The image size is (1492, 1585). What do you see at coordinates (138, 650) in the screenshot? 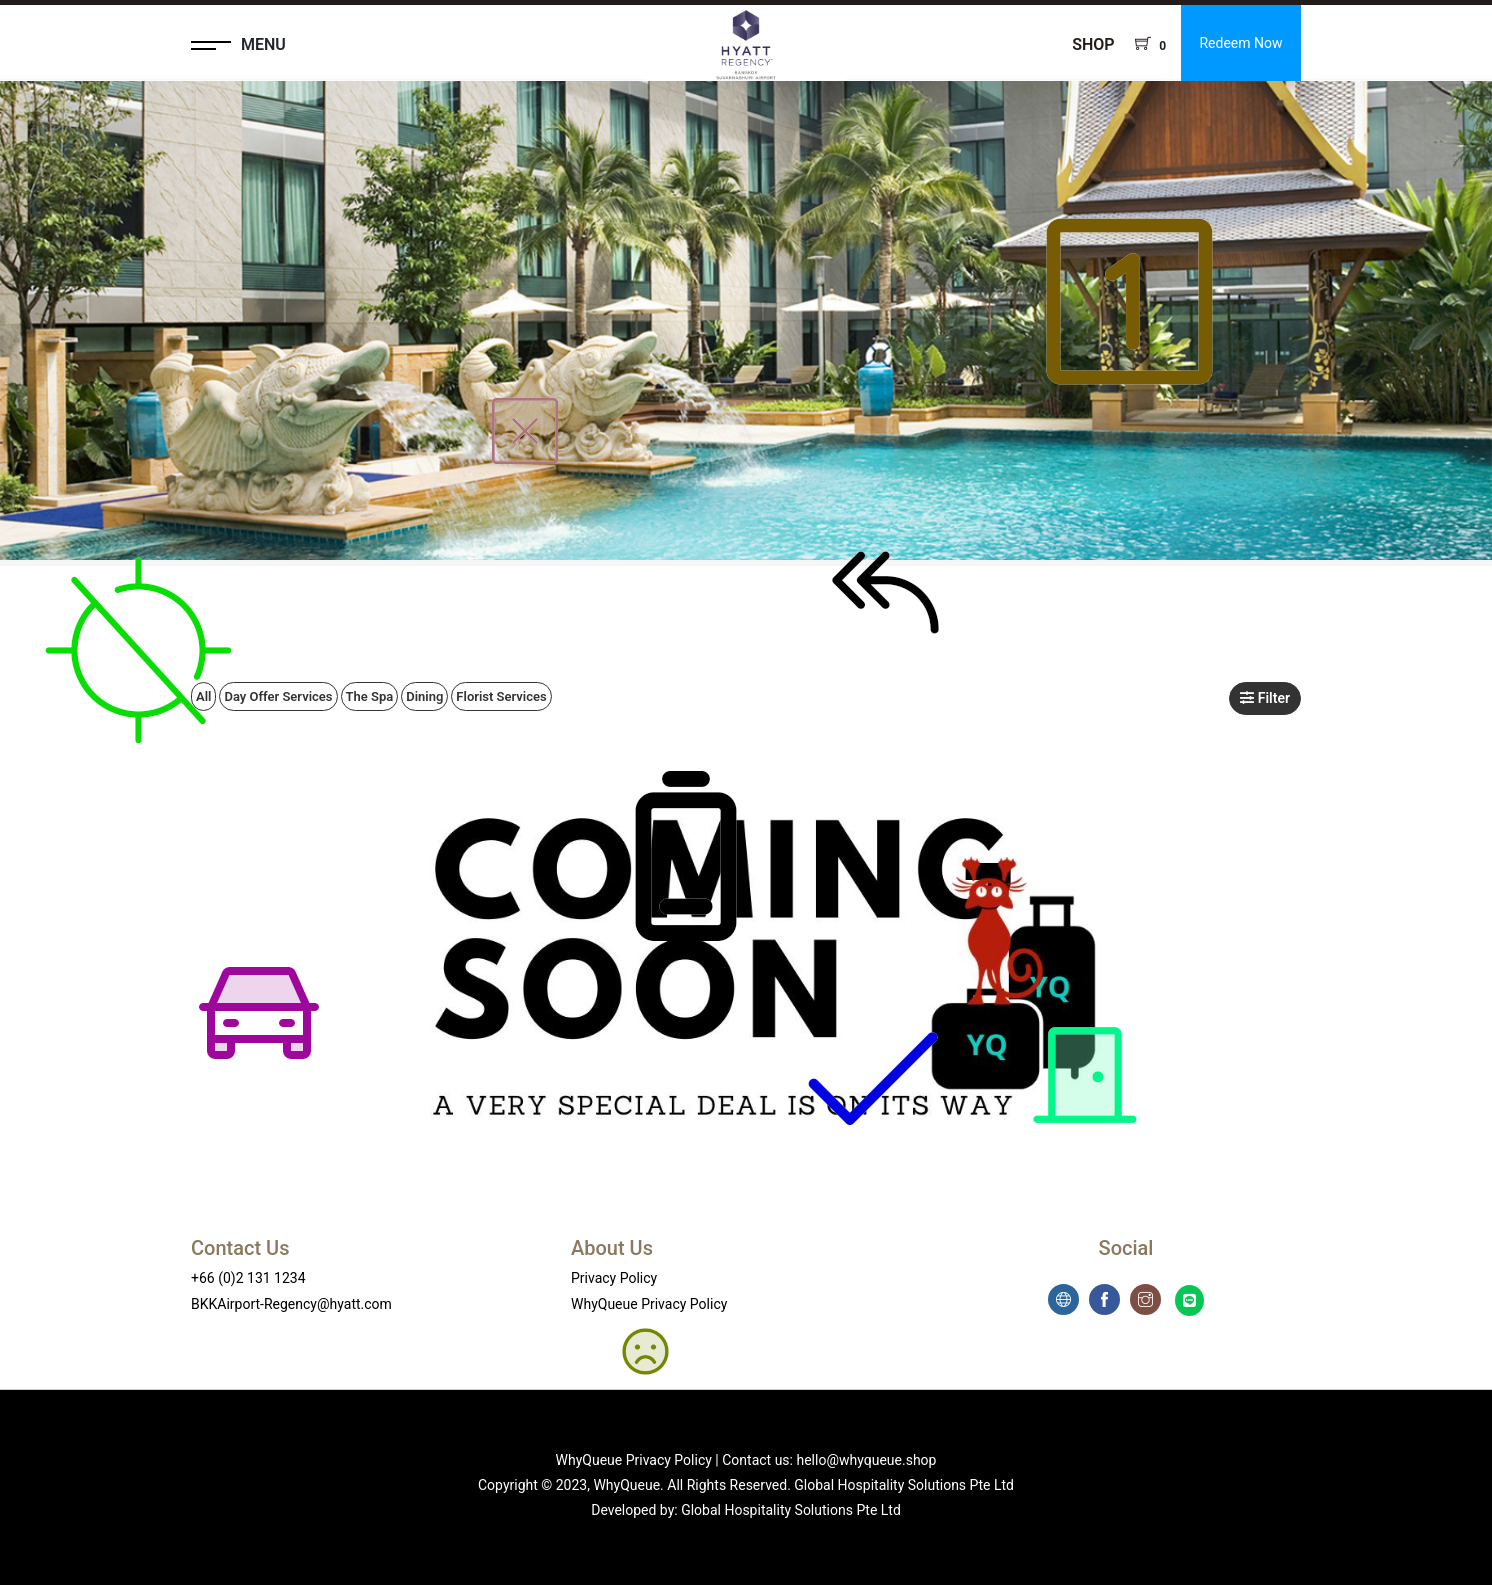
I see `location services disabled` at bounding box center [138, 650].